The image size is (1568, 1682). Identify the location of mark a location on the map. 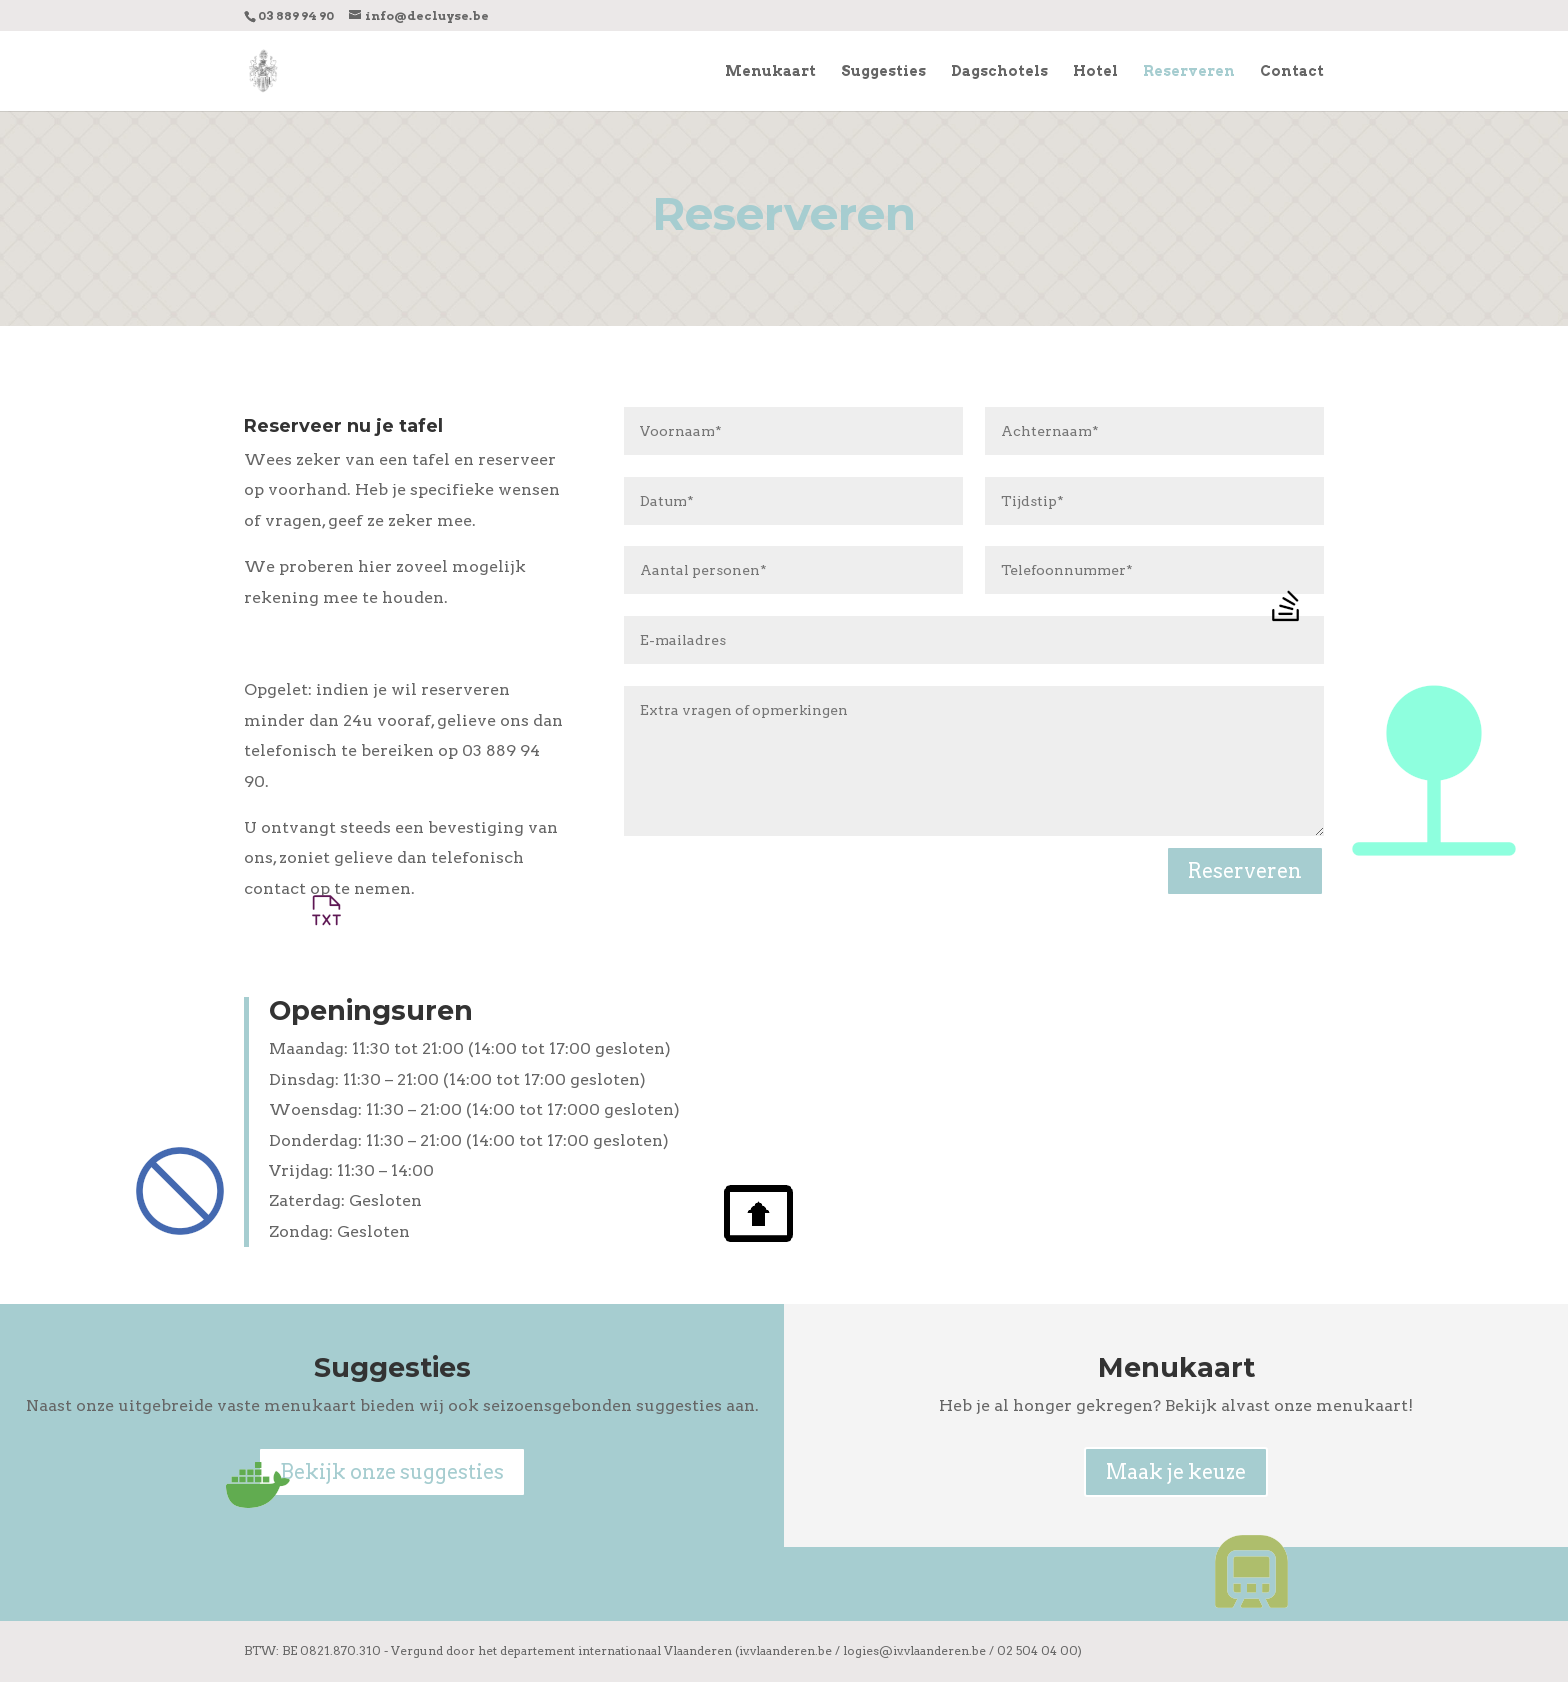
(1434, 774).